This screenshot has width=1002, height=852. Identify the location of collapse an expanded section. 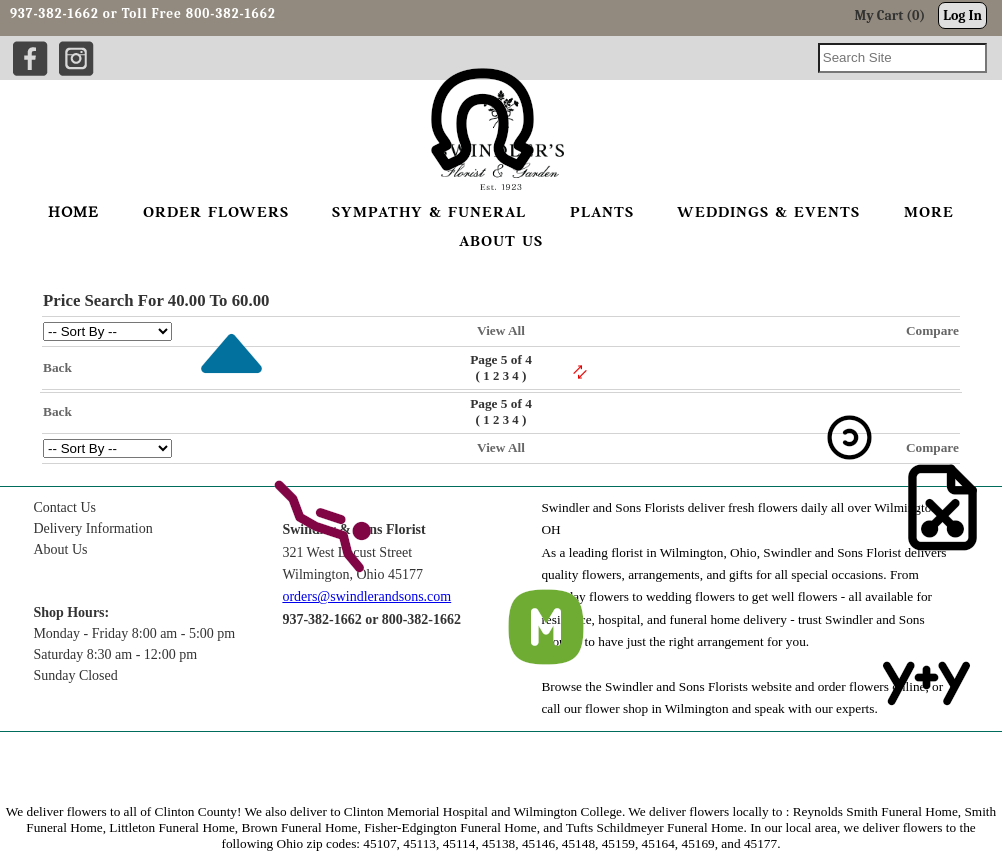
(231, 353).